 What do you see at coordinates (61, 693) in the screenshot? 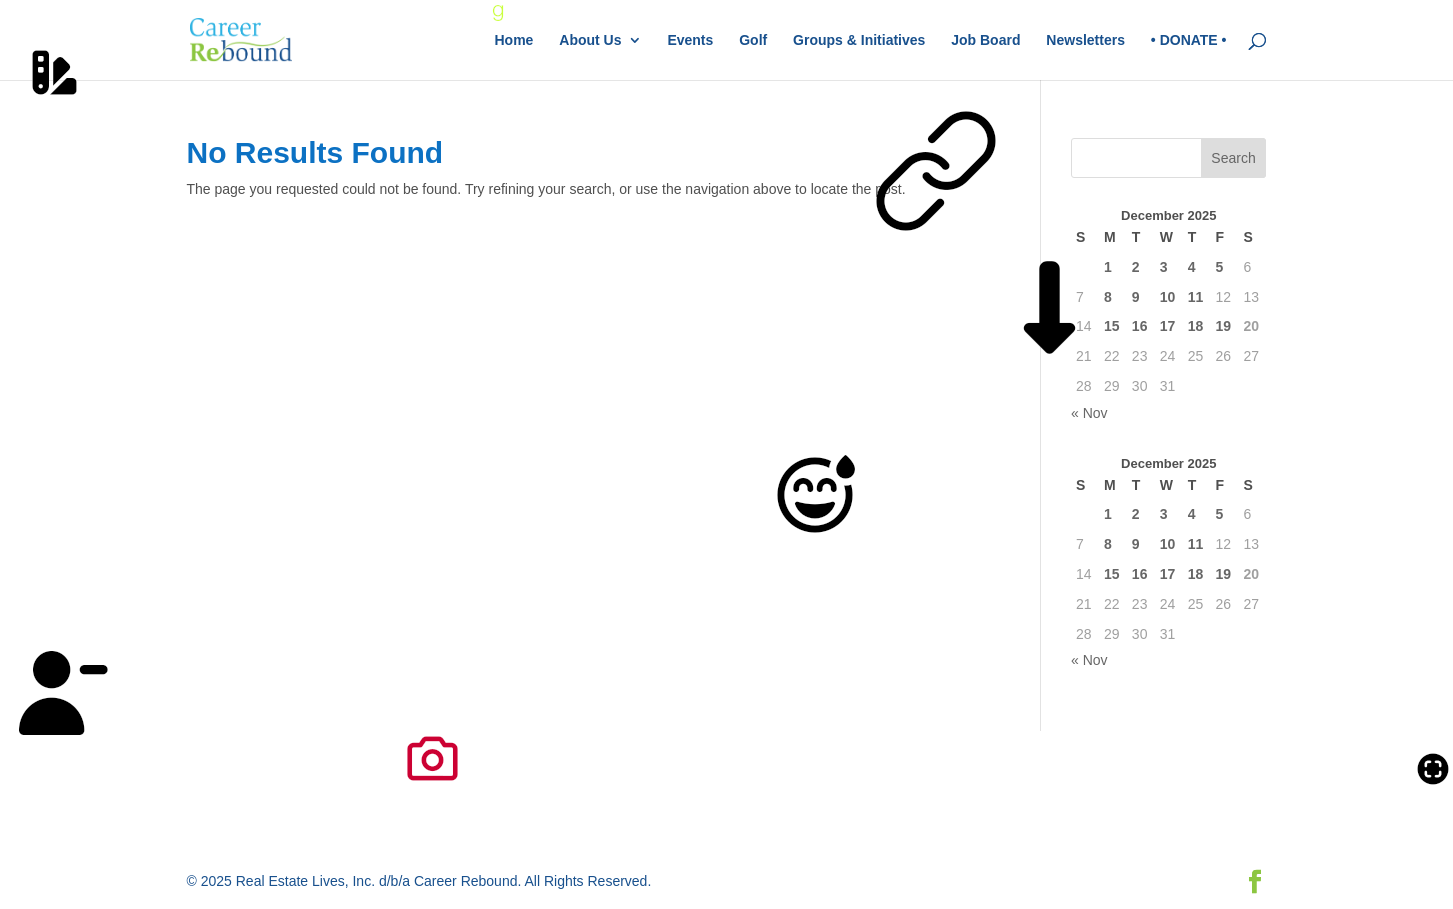
I see `remove a contact or friend` at bounding box center [61, 693].